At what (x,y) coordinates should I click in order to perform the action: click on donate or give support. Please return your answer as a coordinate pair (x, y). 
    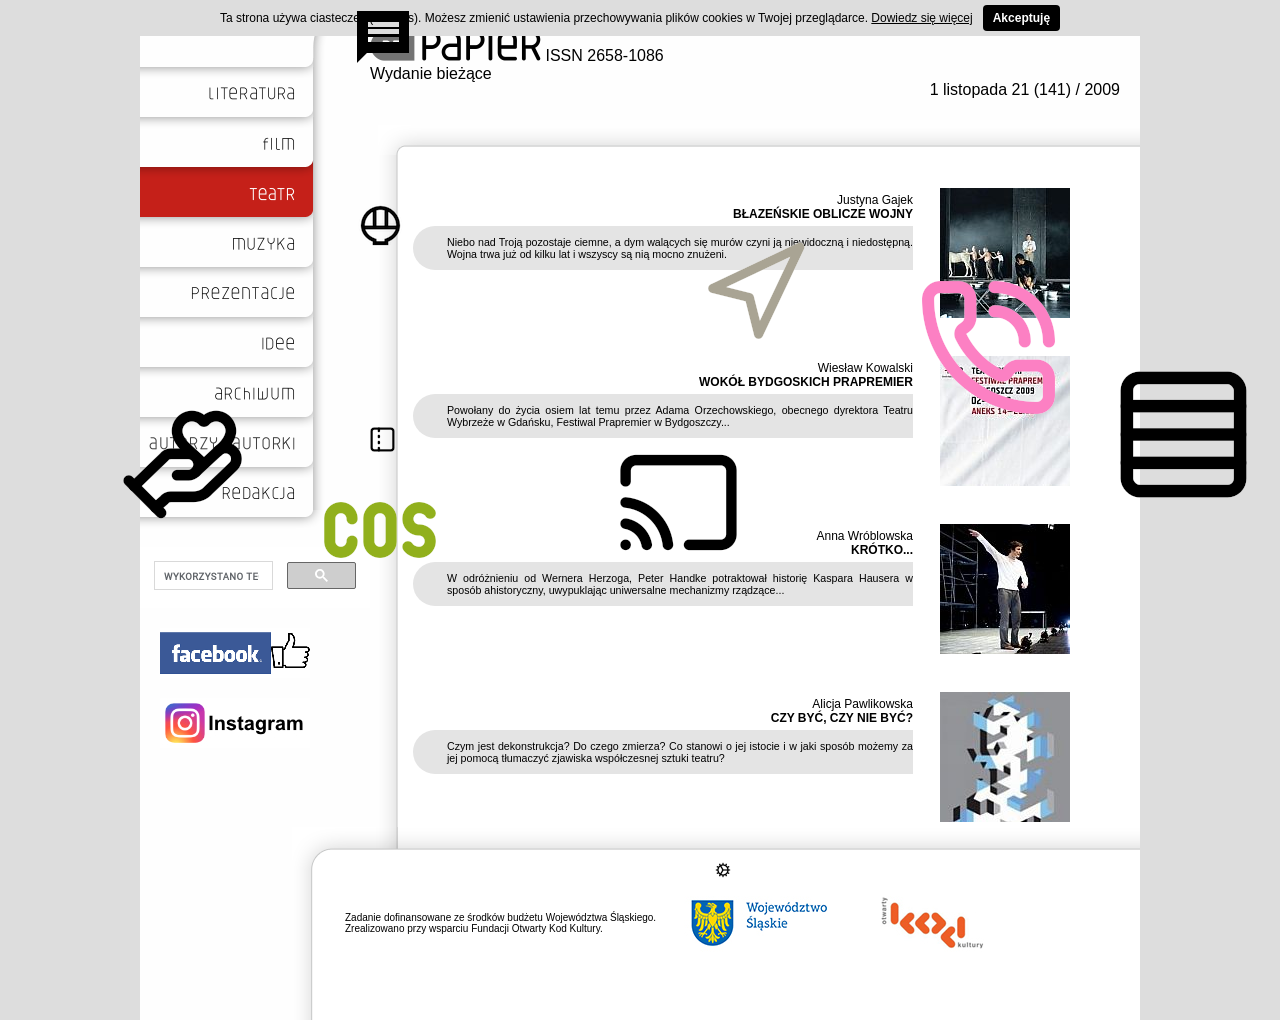
    Looking at the image, I should click on (182, 464).